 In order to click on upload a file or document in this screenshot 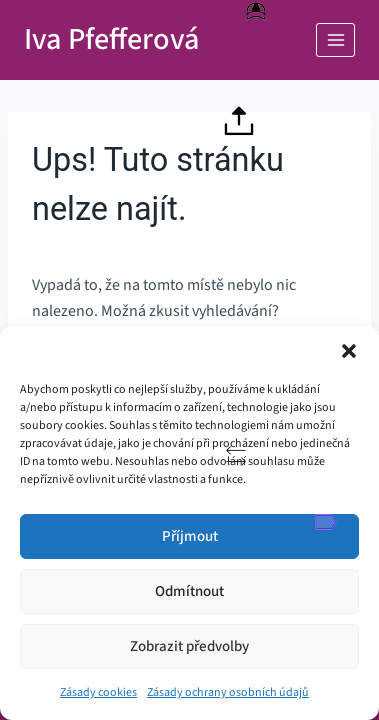, I will do `click(239, 122)`.